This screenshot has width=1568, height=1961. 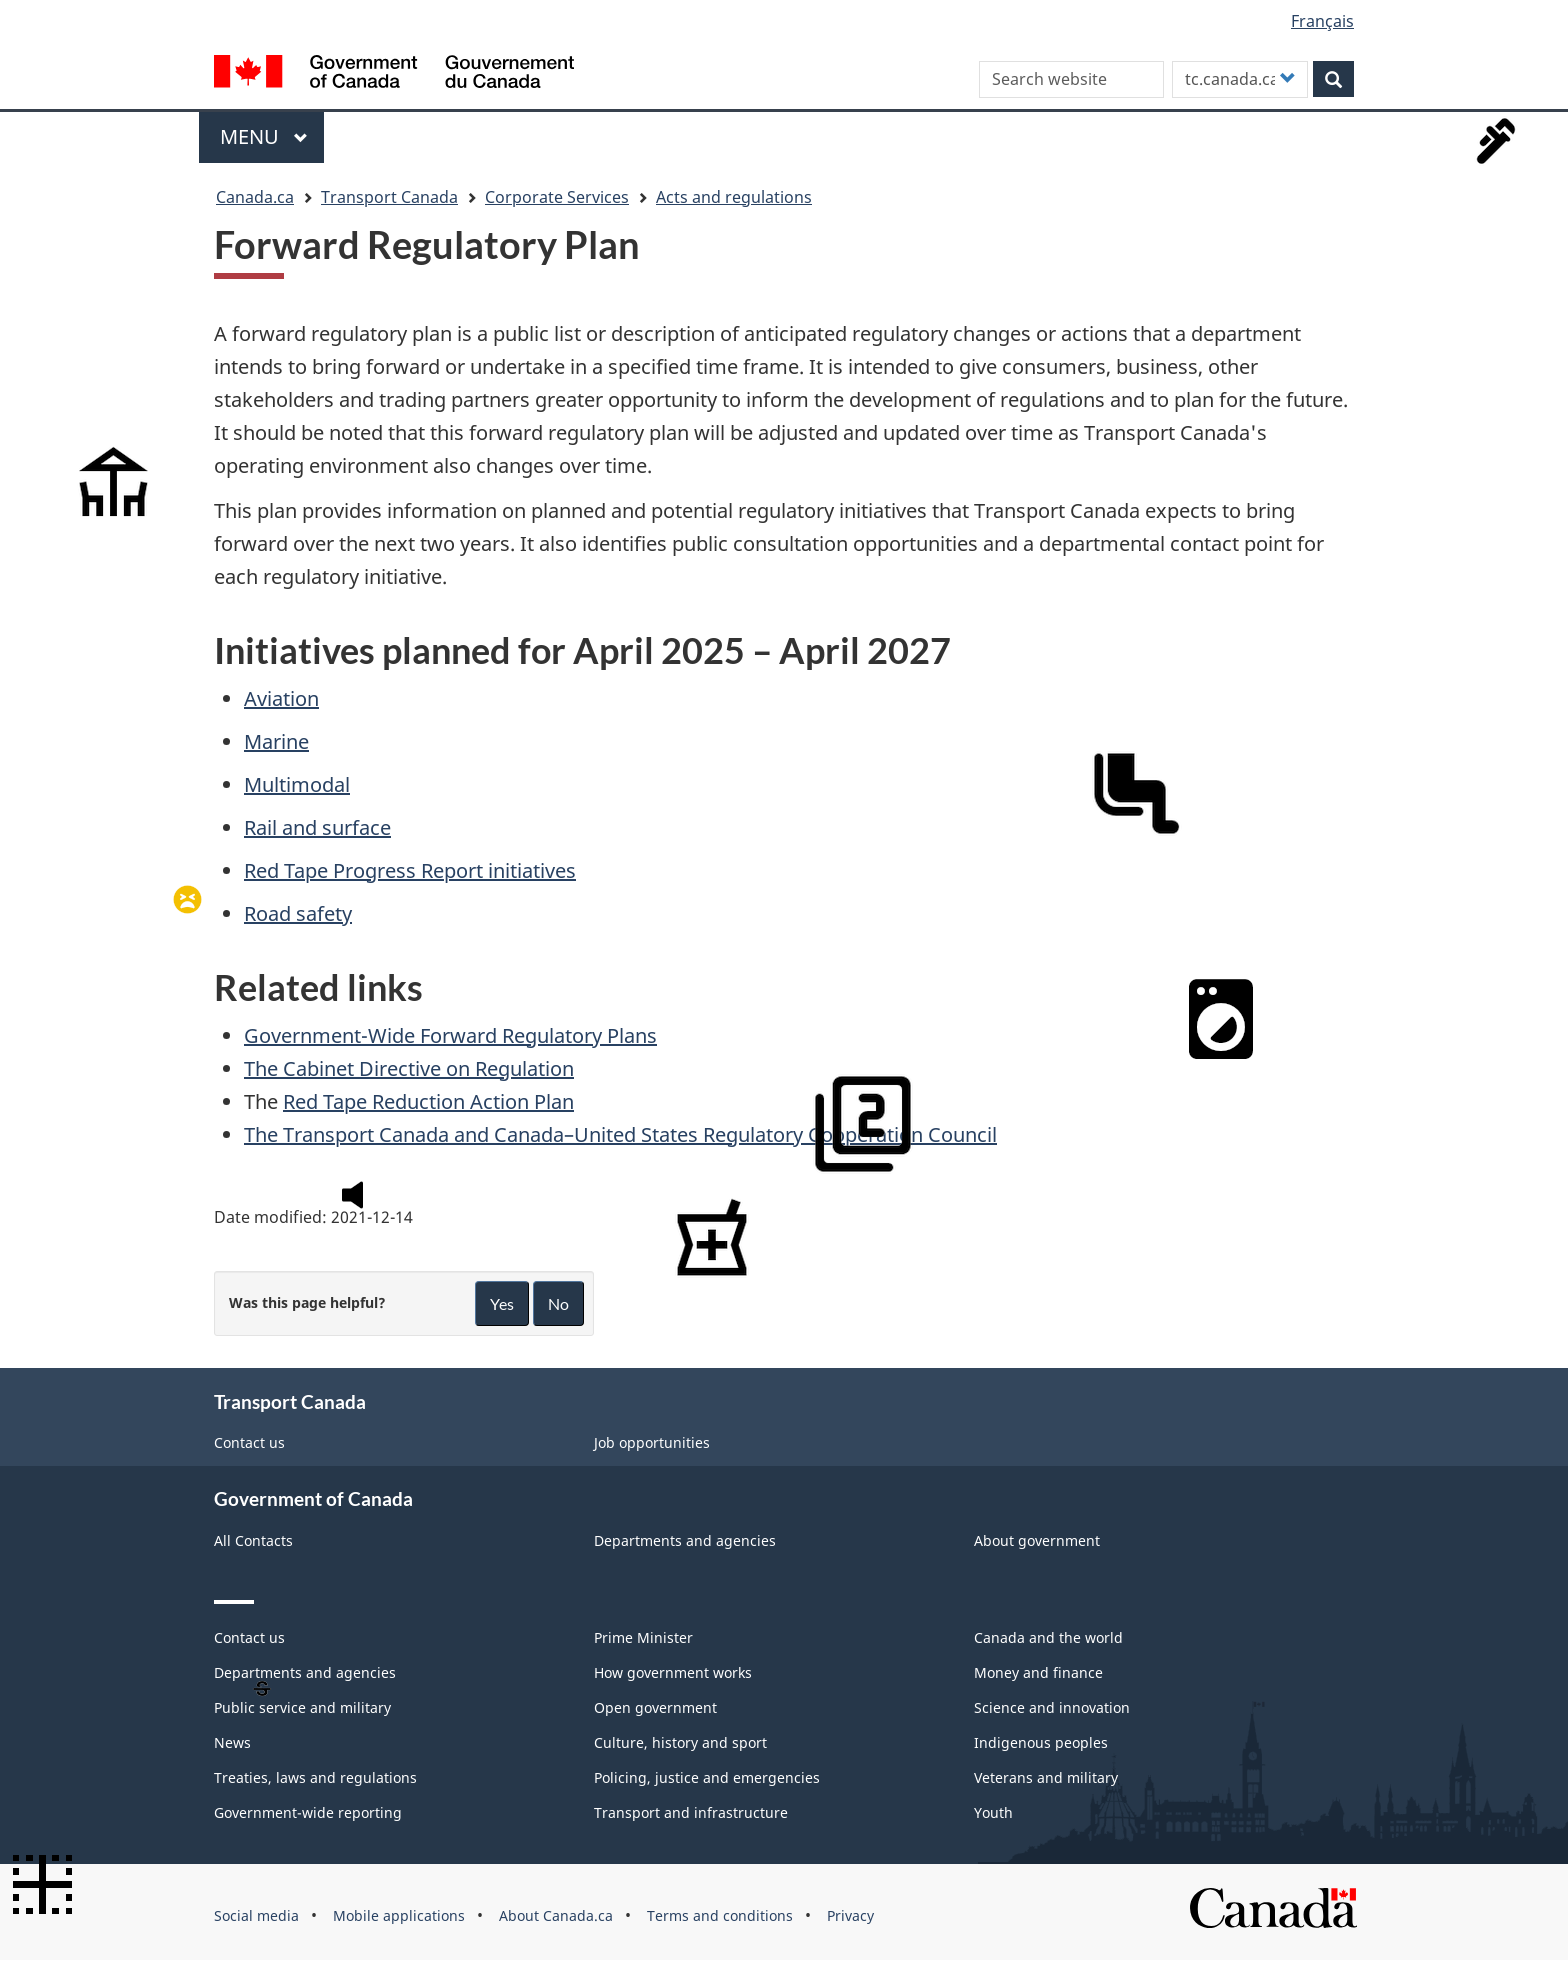 What do you see at coordinates (42, 1884) in the screenshot?
I see `apply inner borders to selected cells` at bounding box center [42, 1884].